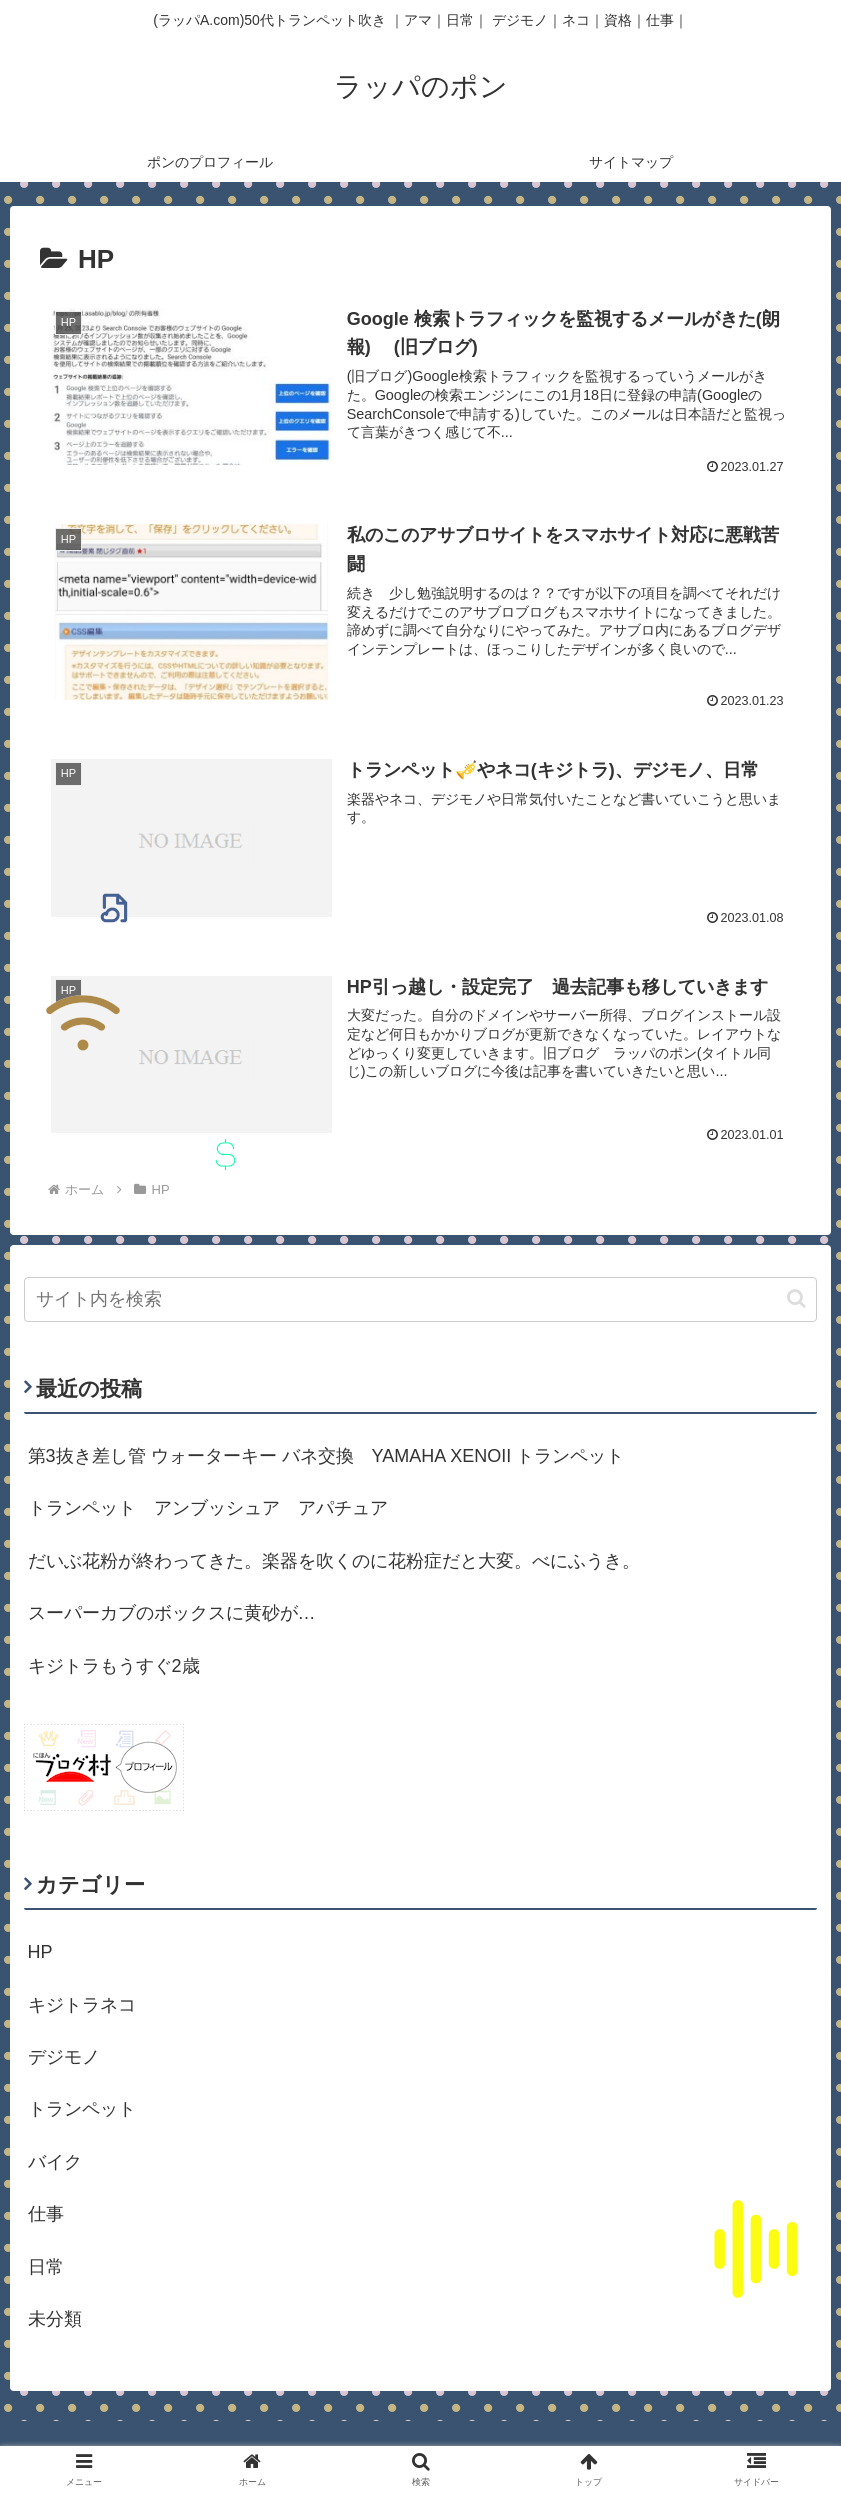 Image resolution: width=841 pixels, height=2496 pixels. What do you see at coordinates (225, 1154) in the screenshot?
I see `view account balance or financial information` at bounding box center [225, 1154].